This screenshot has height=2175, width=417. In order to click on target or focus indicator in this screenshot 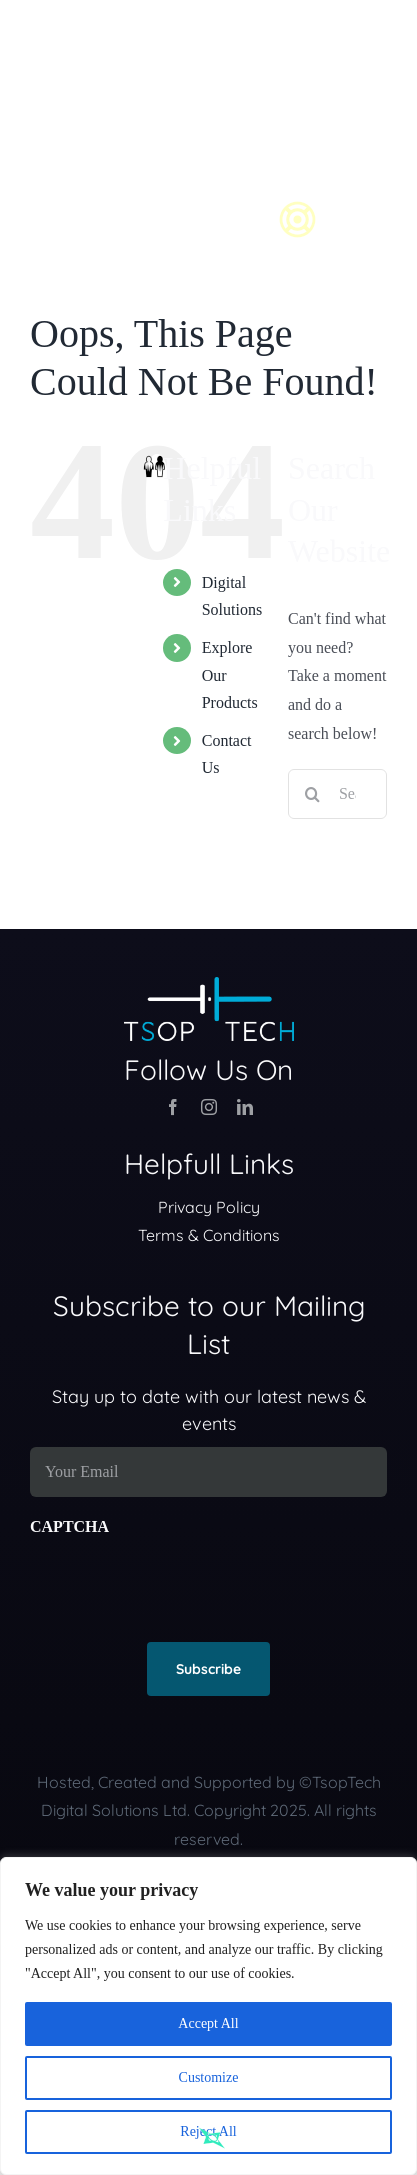, I will do `click(297, 219)`.